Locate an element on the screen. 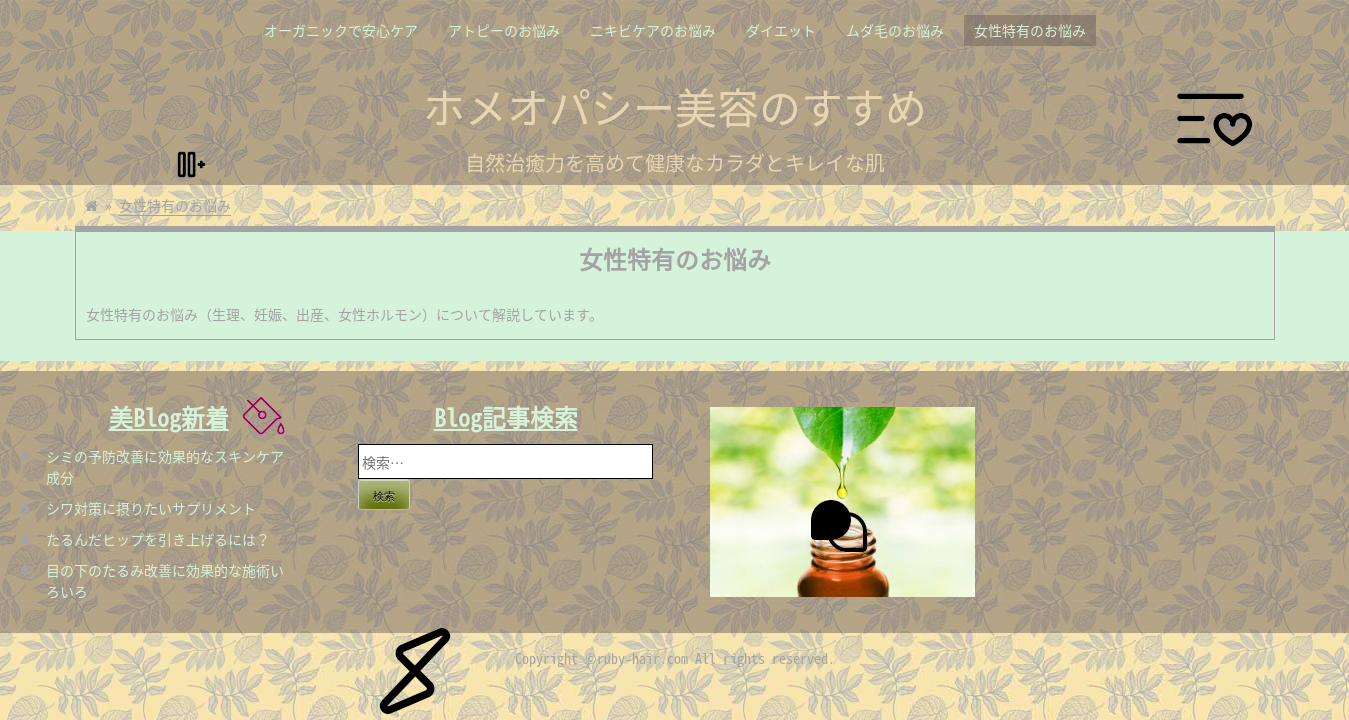 The height and width of the screenshot is (720, 1349). access THORChain cryptocurrency services is located at coordinates (415, 671).